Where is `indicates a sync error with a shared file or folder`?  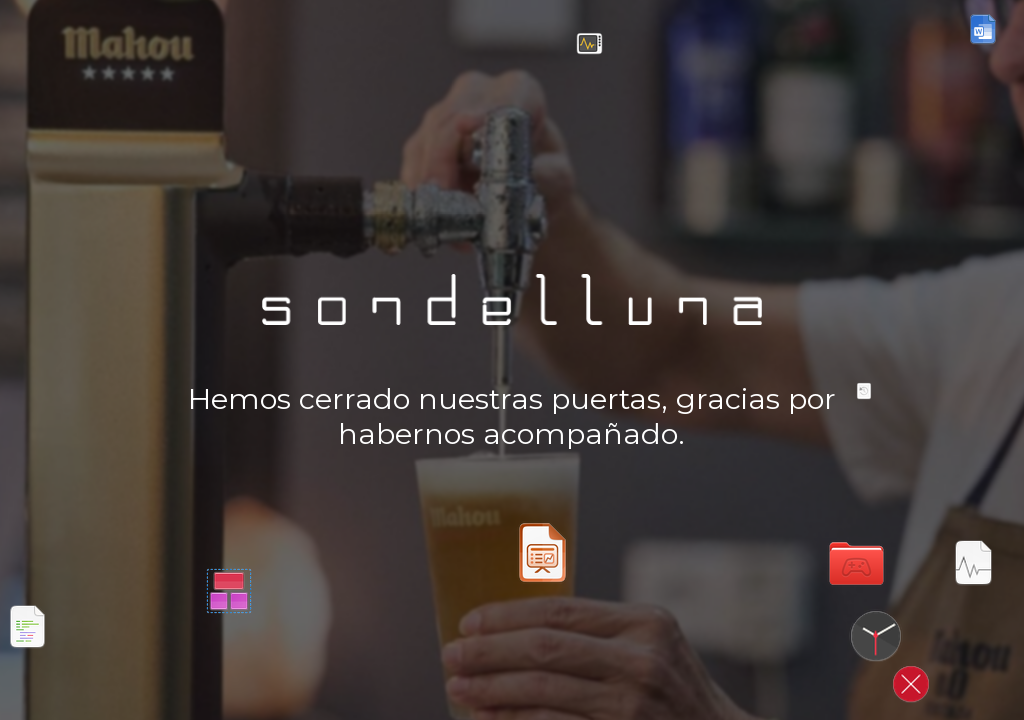 indicates a sync error with a shared file or folder is located at coordinates (911, 684).